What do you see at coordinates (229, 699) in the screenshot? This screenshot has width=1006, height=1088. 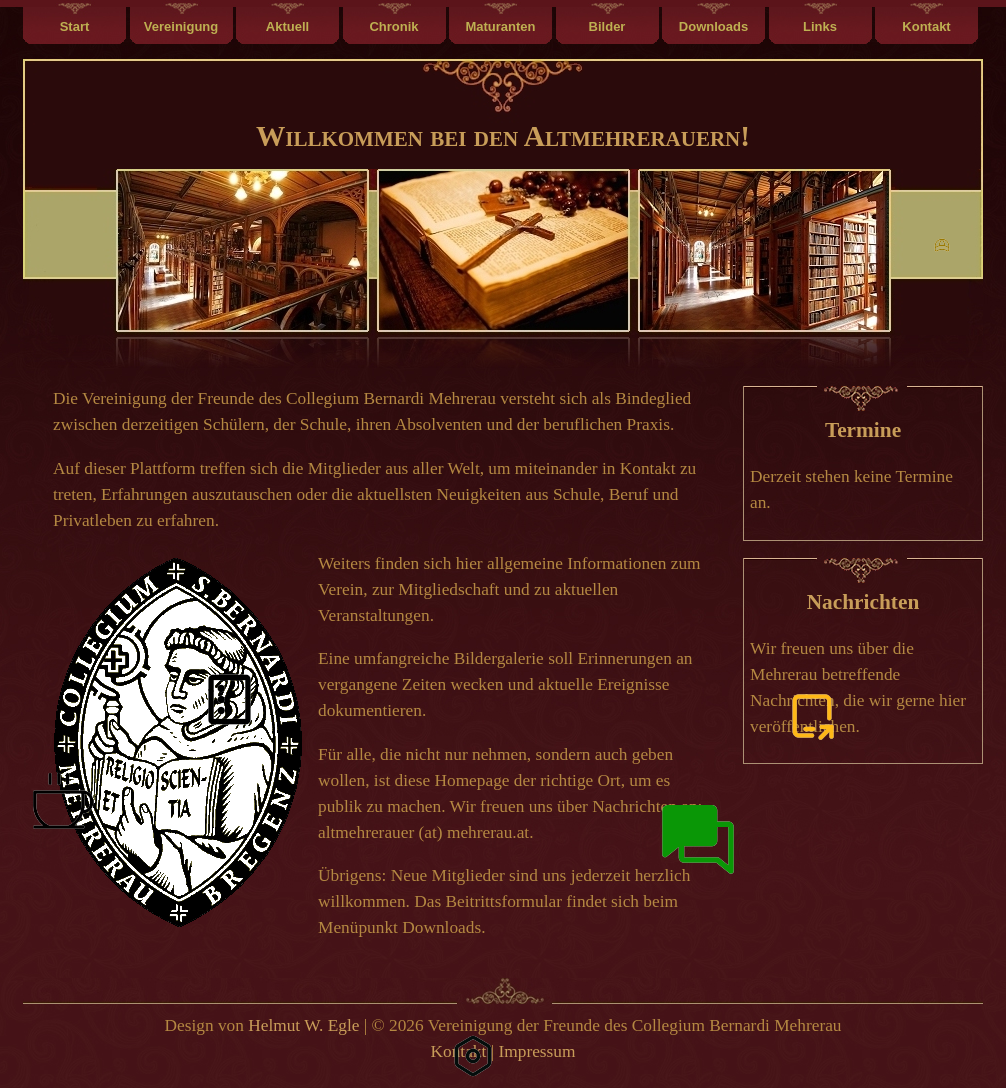 I see `view or open film script` at bounding box center [229, 699].